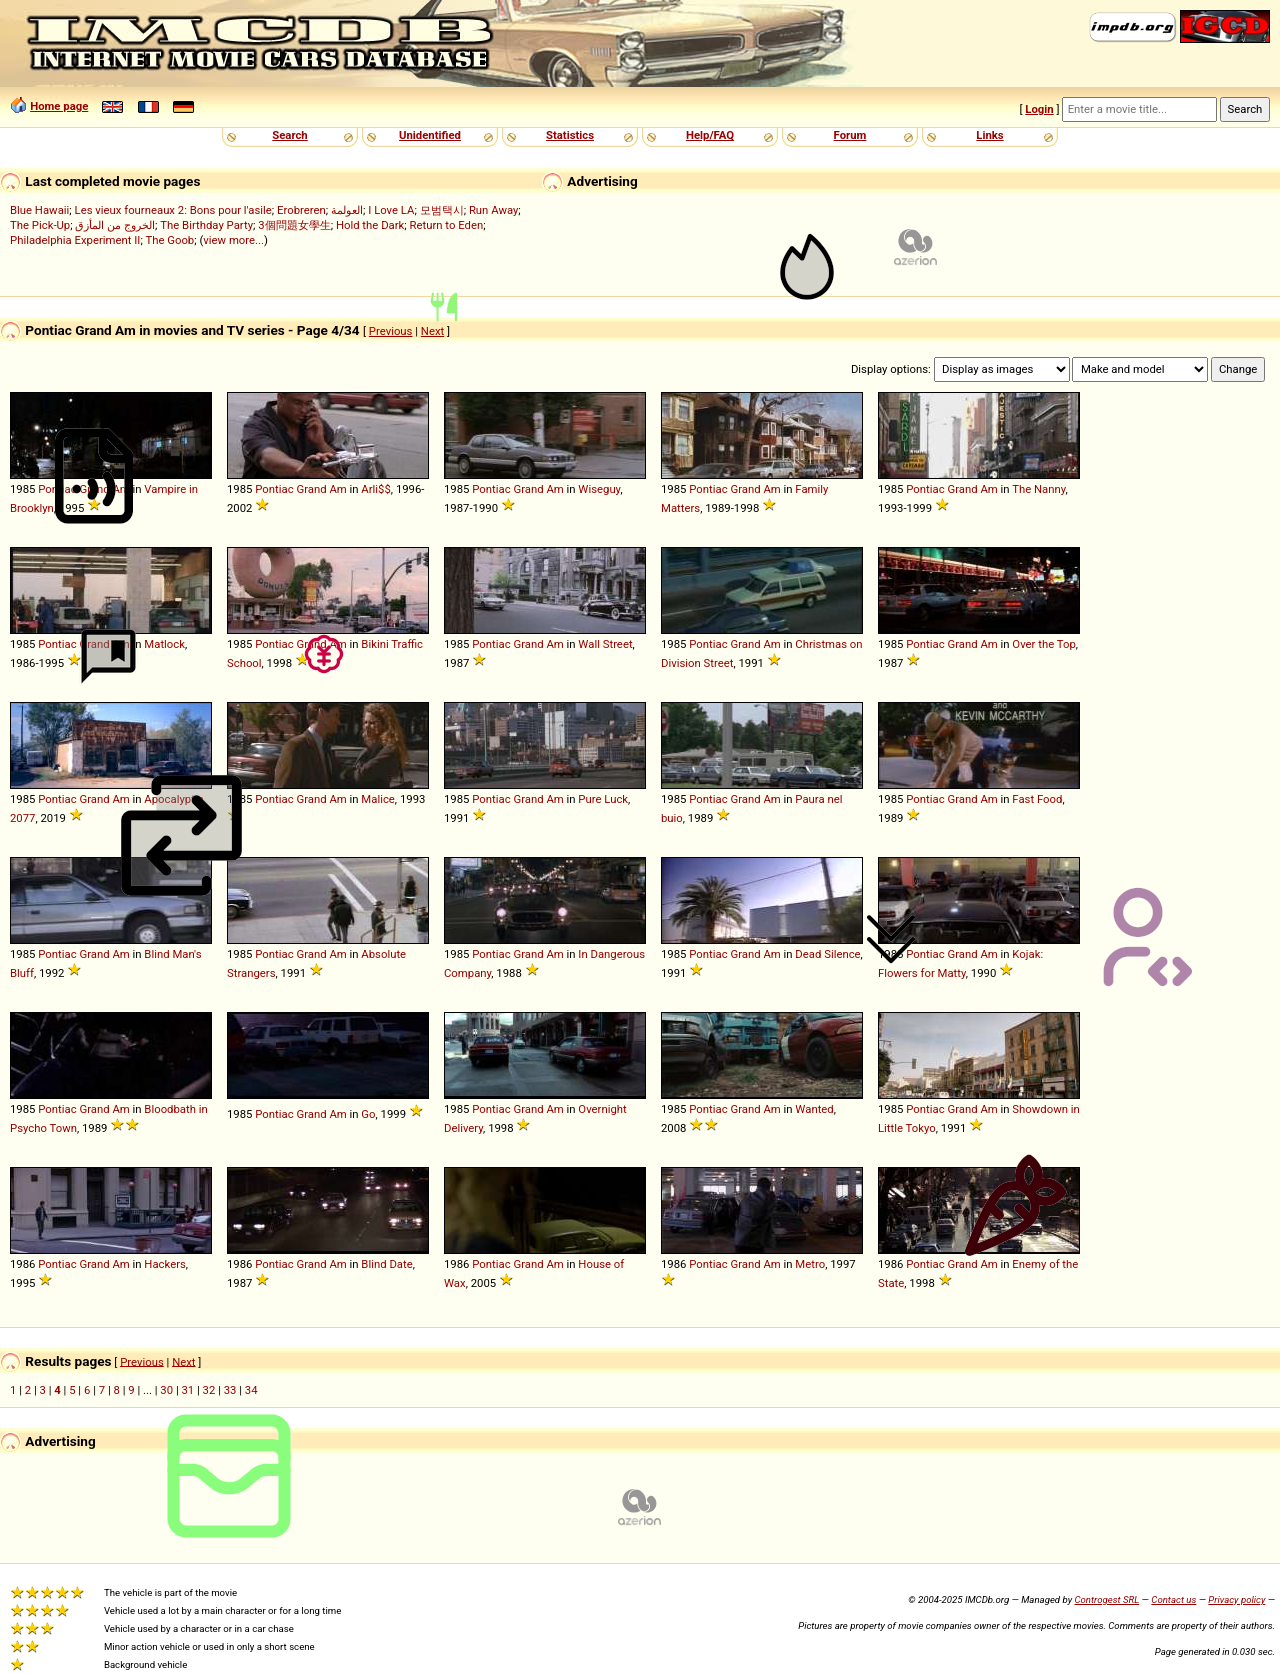 This screenshot has width=1280, height=1674. I want to click on expand content or show more items, so click(891, 937).